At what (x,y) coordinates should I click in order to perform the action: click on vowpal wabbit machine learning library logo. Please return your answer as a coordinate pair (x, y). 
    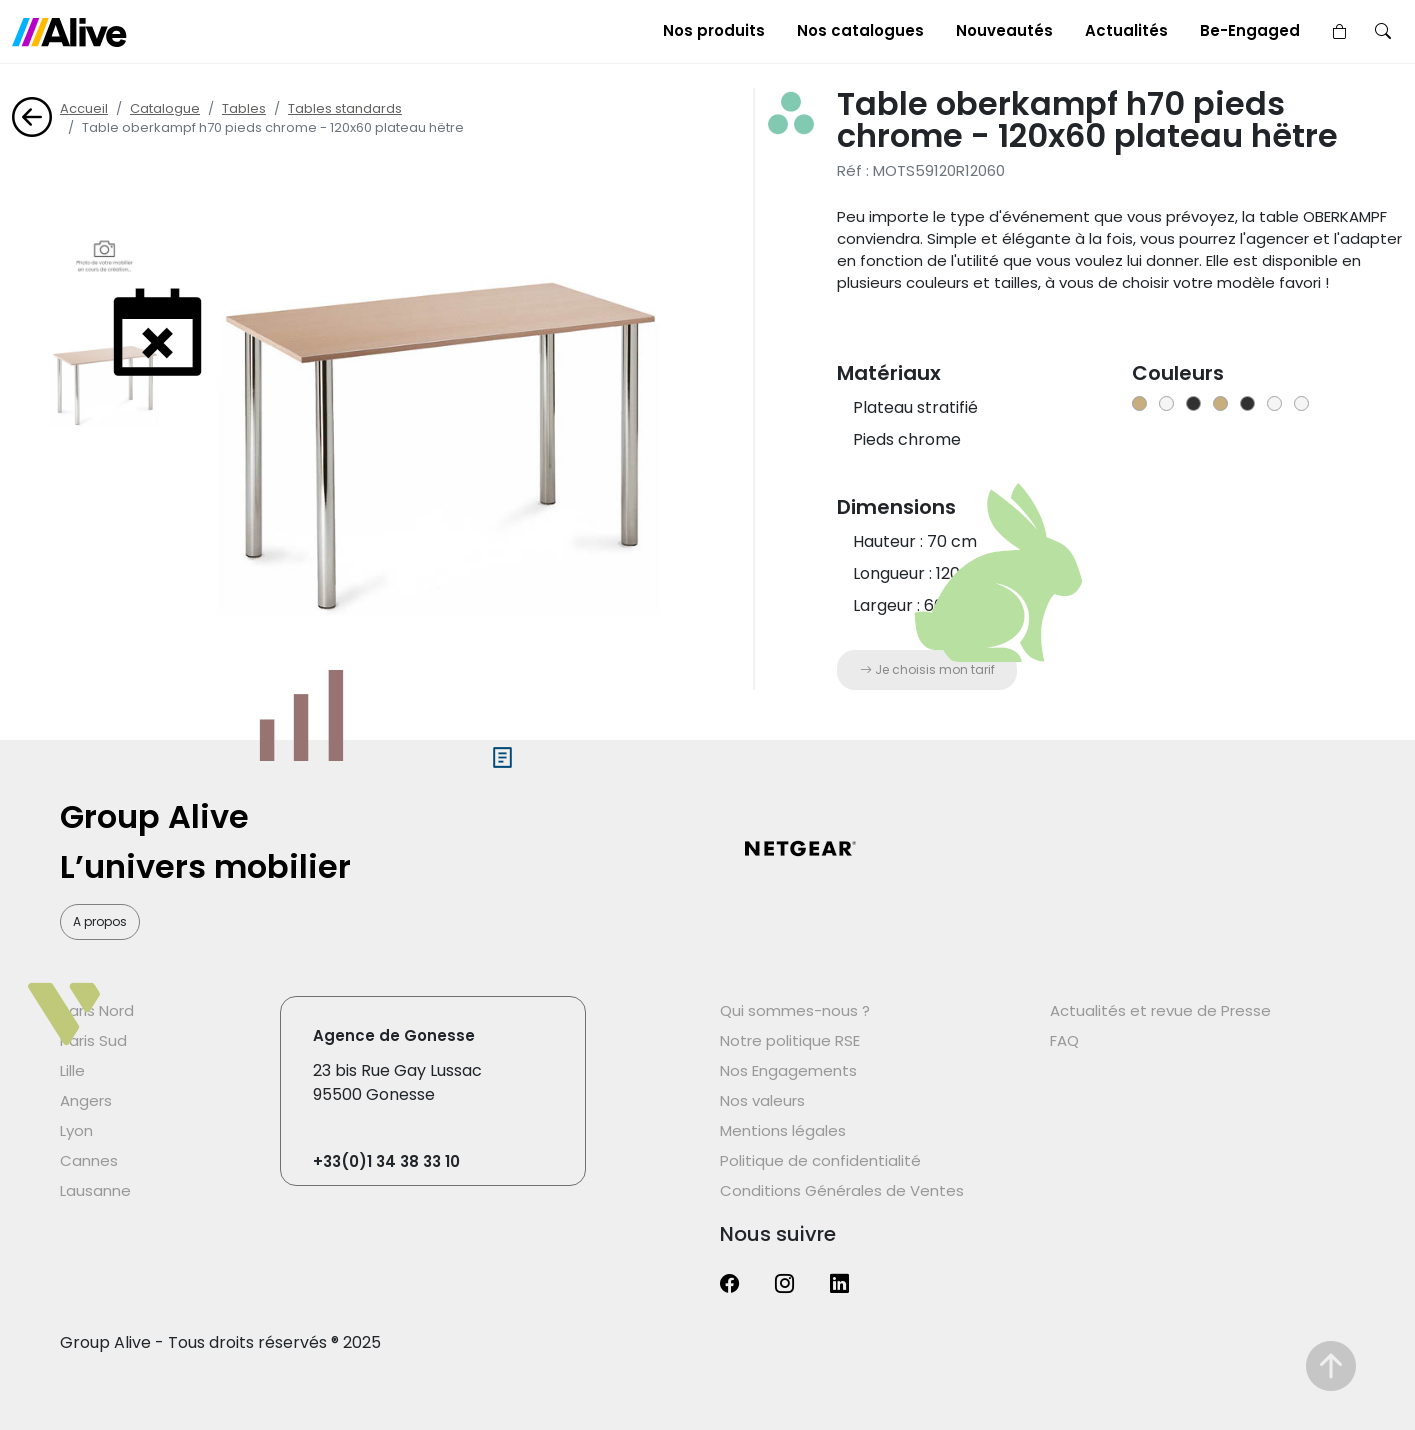
    Looking at the image, I should click on (998, 572).